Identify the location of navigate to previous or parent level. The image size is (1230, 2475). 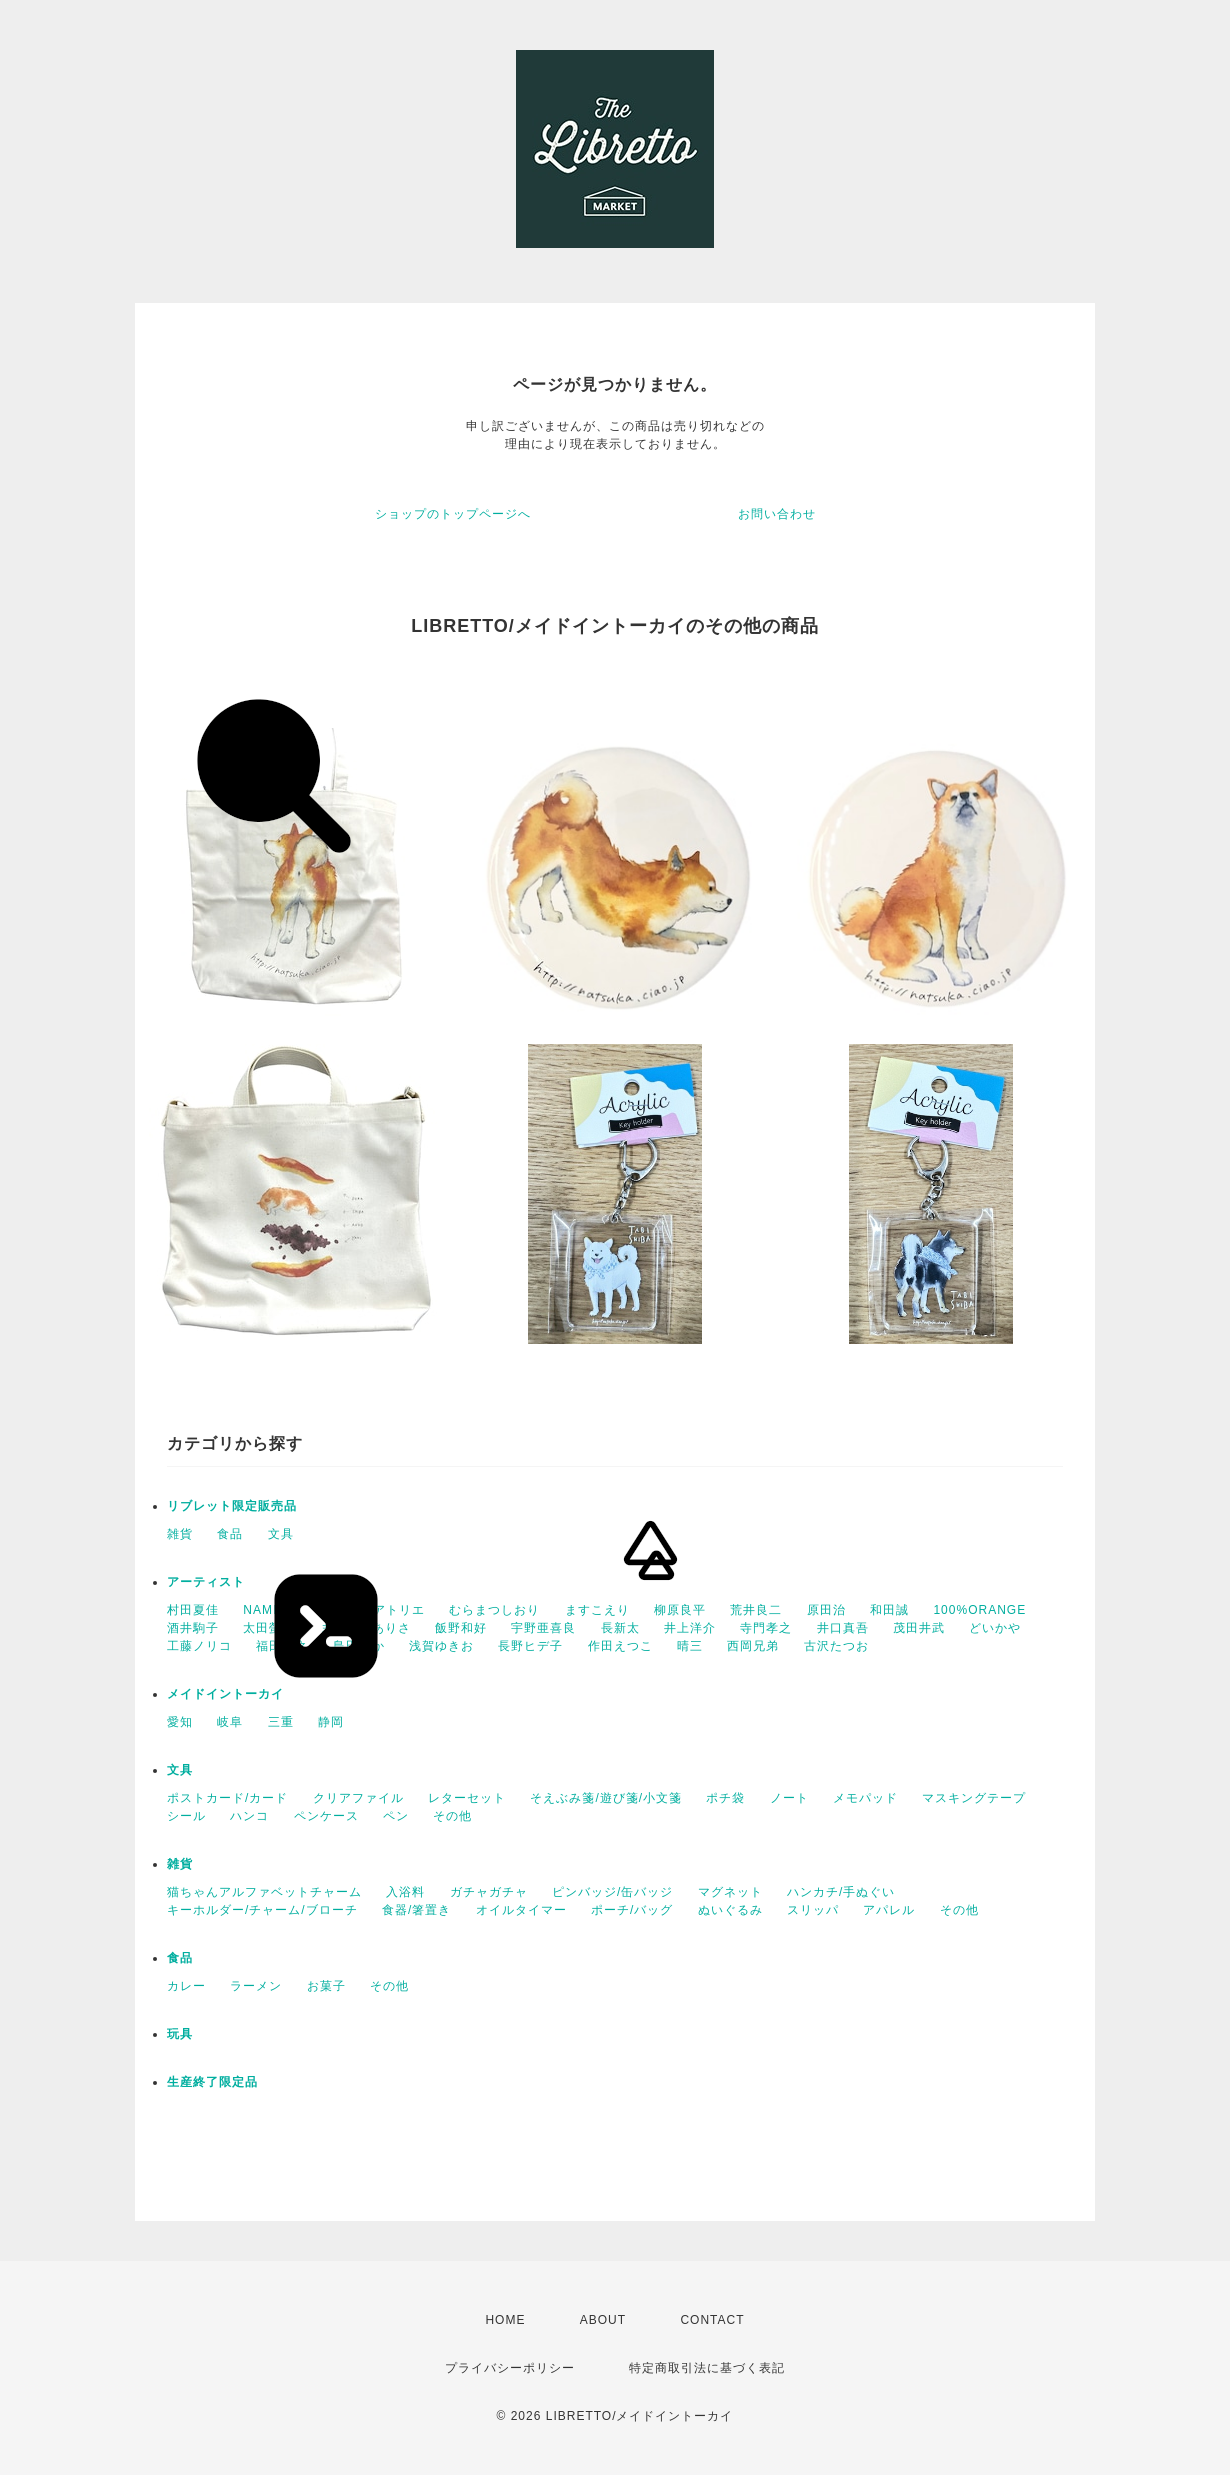
(650, 1550).